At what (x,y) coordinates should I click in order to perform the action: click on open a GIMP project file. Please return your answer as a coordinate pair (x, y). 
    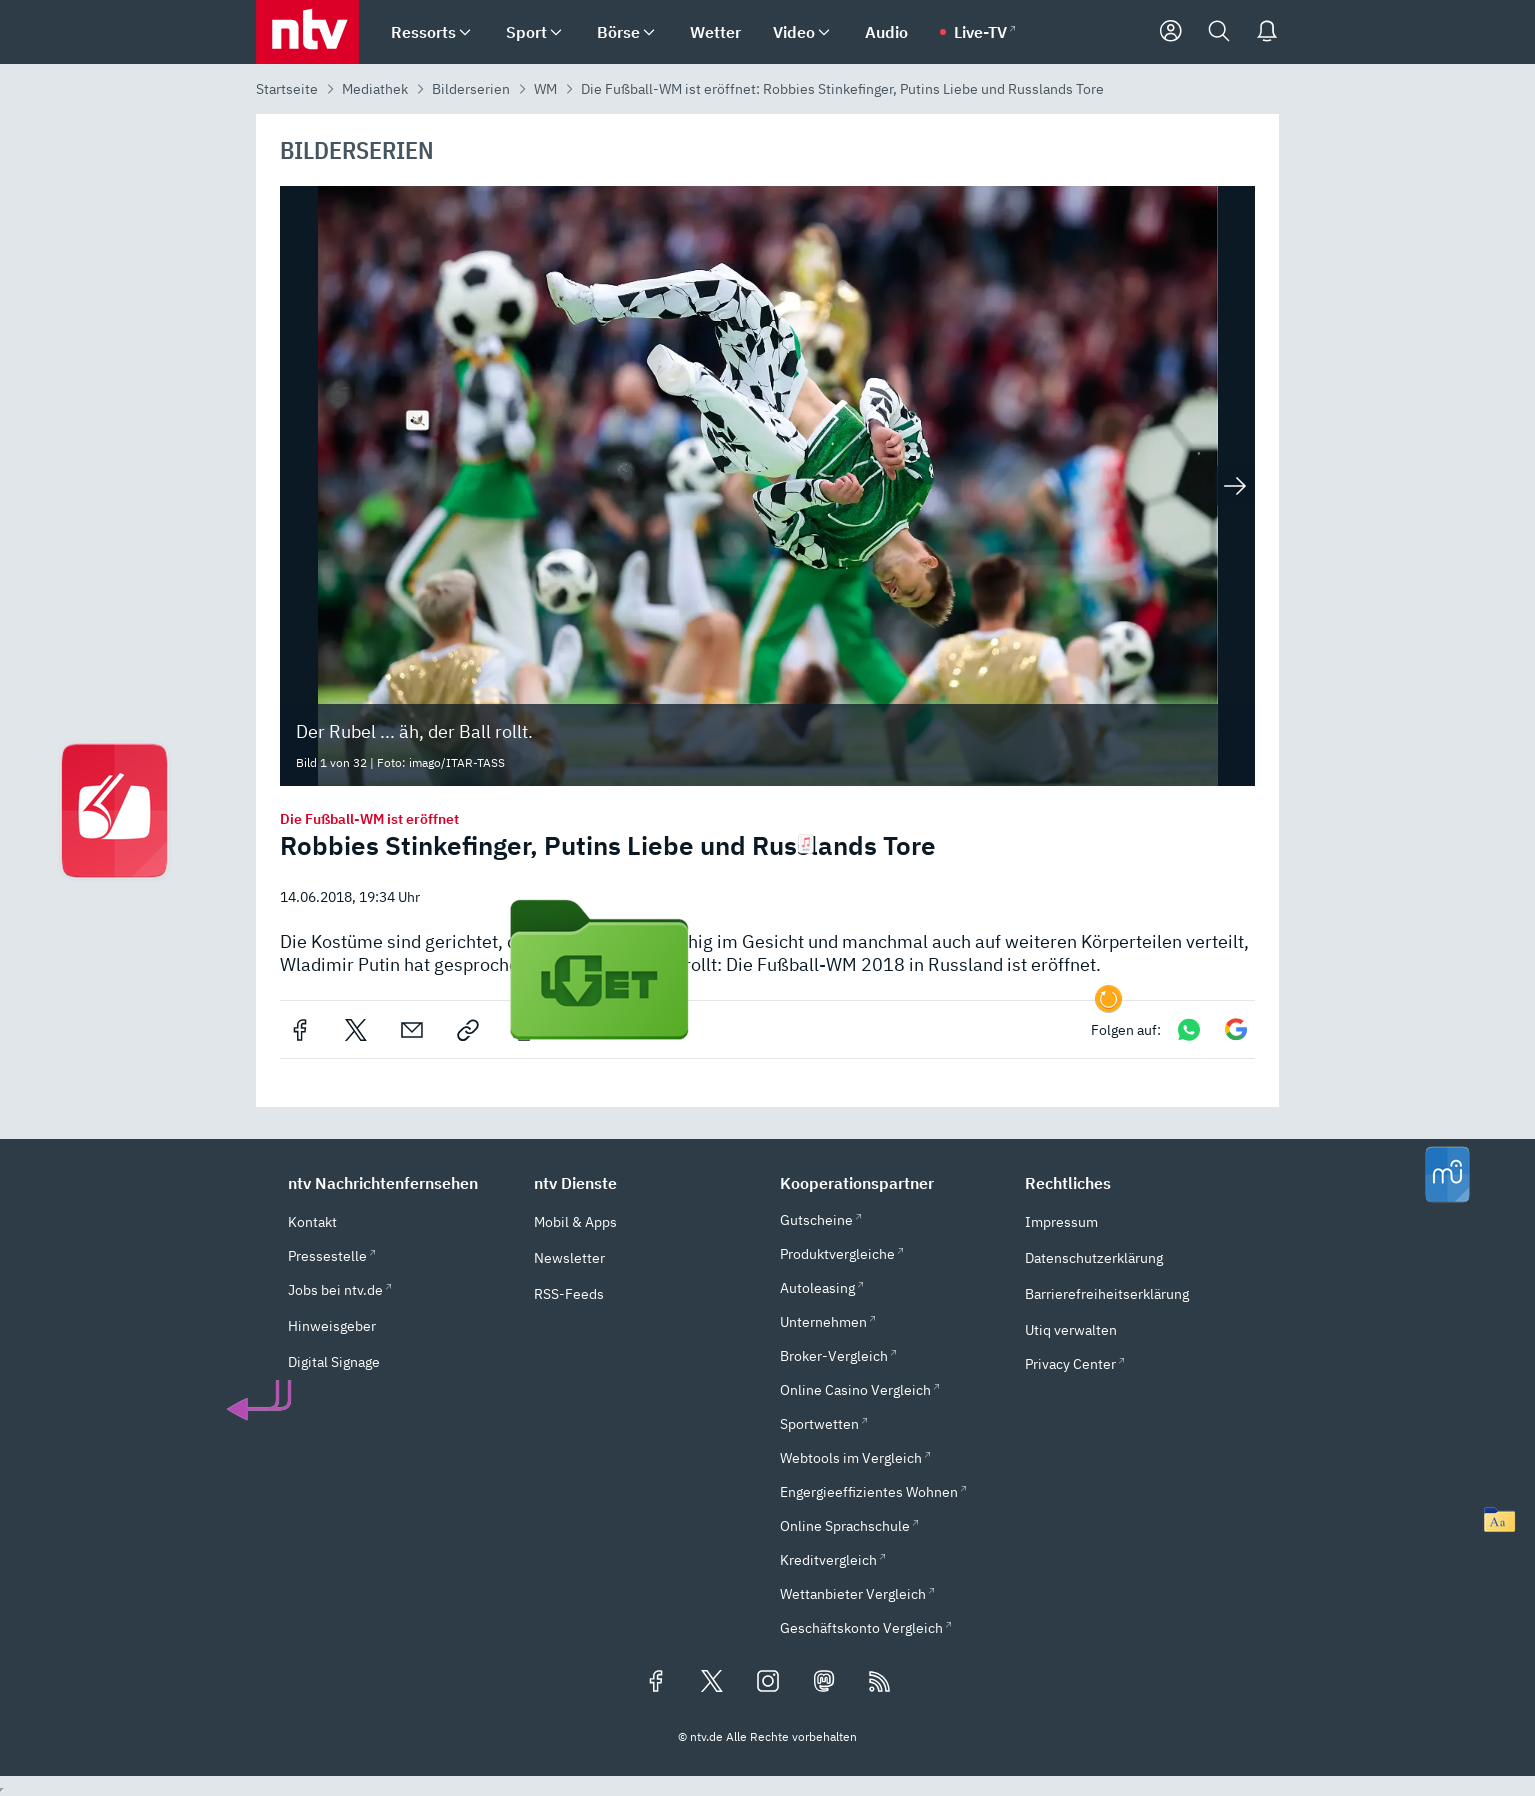
    Looking at the image, I should click on (417, 419).